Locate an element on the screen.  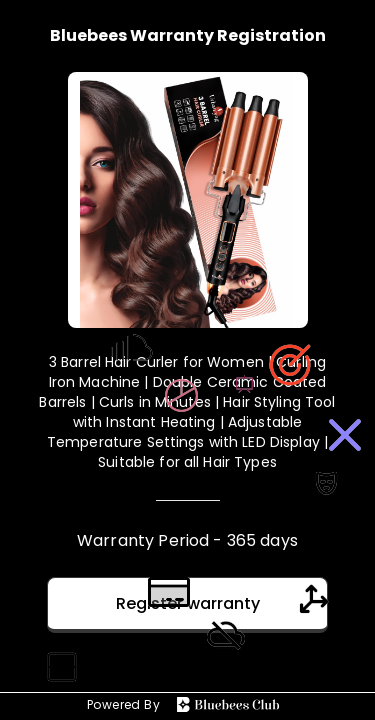
indicates sad or negative emotion is located at coordinates (326, 482).